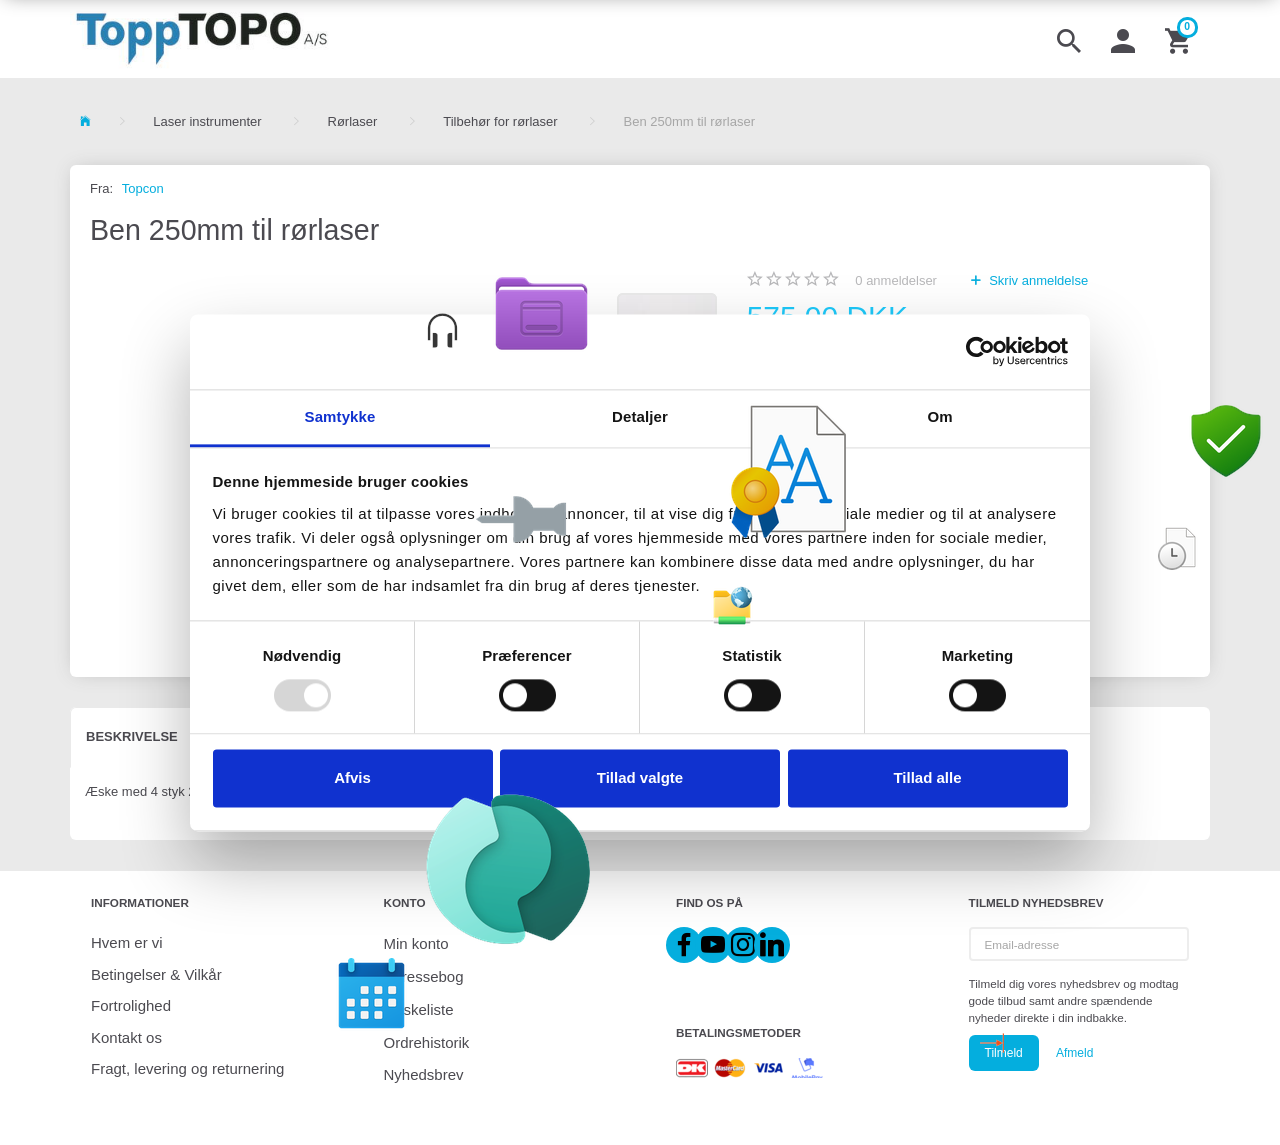  What do you see at coordinates (798, 469) in the screenshot?
I see `a certified or premium font file` at bounding box center [798, 469].